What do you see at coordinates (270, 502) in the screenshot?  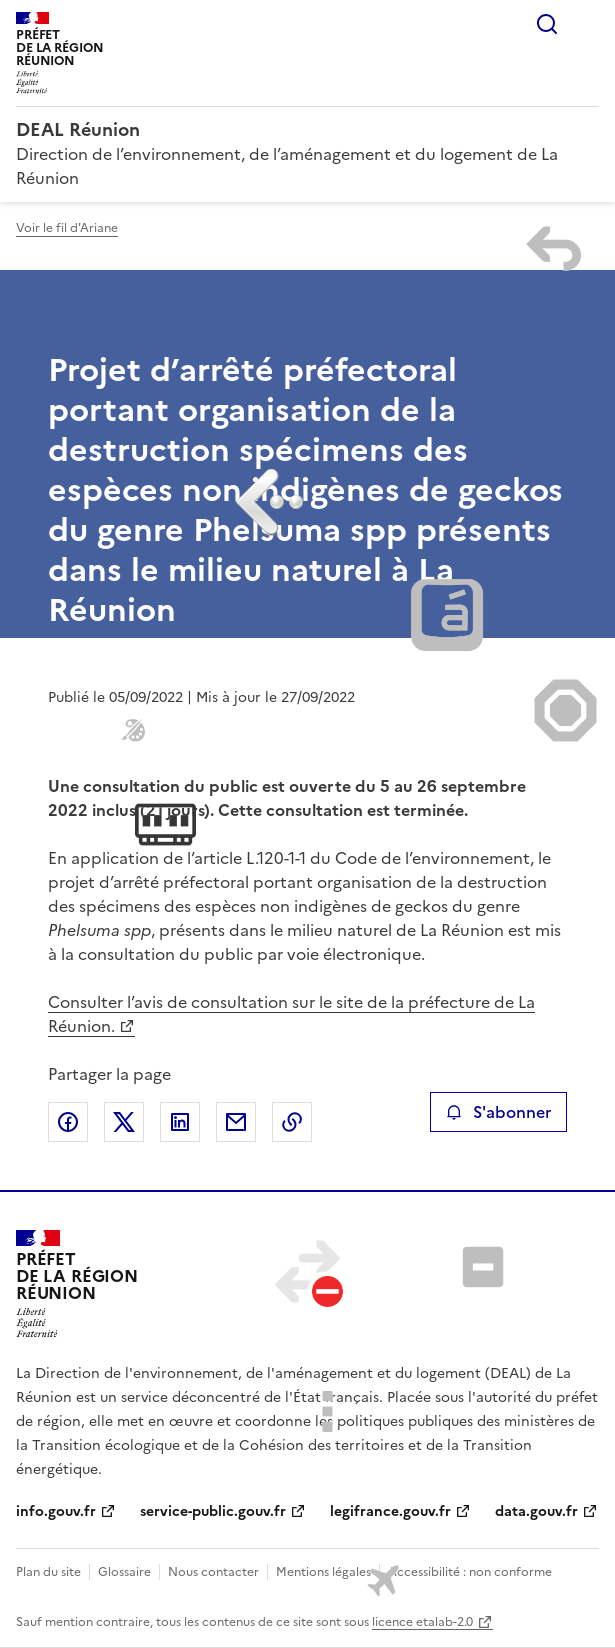 I see `go back to the previous screen` at bounding box center [270, 502].